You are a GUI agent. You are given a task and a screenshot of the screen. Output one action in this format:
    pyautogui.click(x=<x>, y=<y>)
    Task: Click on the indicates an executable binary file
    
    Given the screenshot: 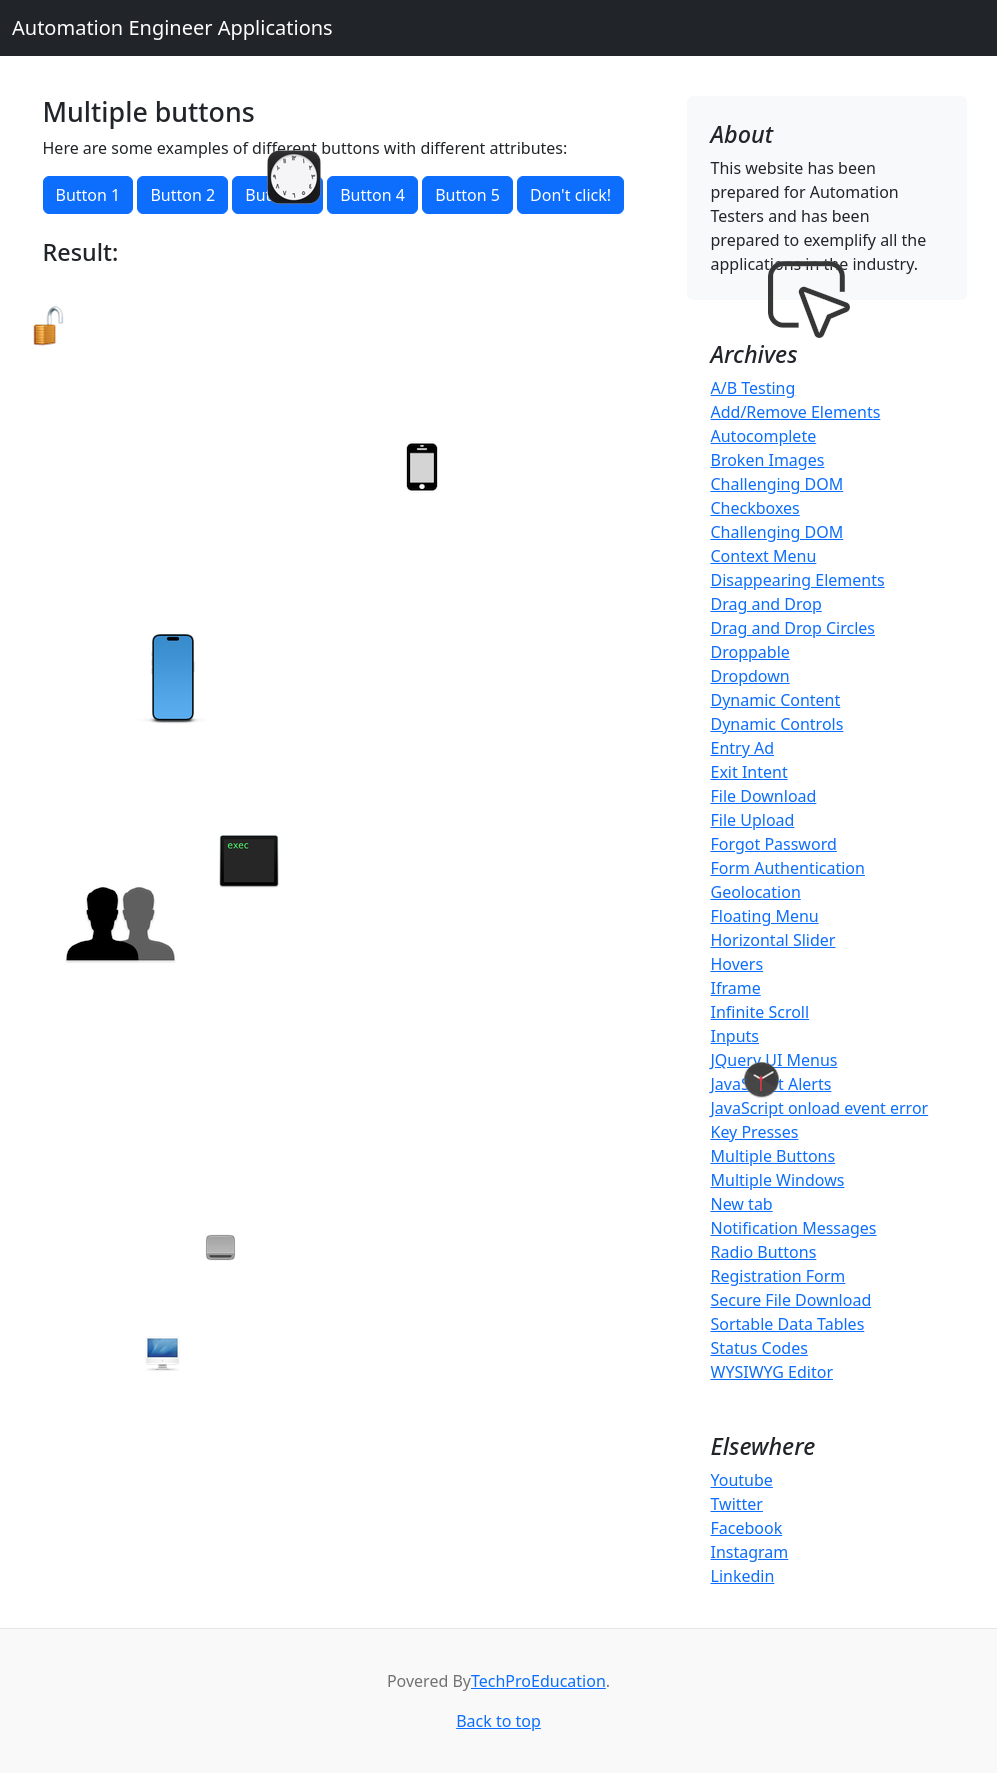 What is the action you would take?
    pyautogui.click(x=249, y=861)
    